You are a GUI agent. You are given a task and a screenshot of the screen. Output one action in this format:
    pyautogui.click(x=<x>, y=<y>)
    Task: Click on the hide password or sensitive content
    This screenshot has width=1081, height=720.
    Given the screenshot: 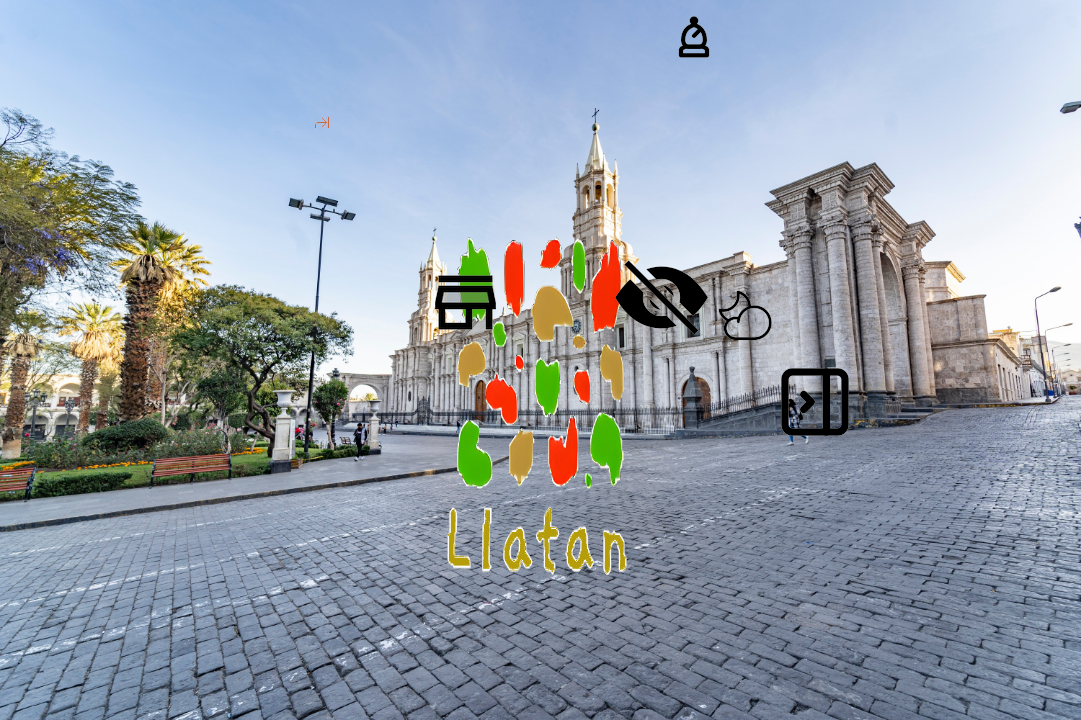 What is the action you would take?
    pyautogui.click(x=661, y=297)
    